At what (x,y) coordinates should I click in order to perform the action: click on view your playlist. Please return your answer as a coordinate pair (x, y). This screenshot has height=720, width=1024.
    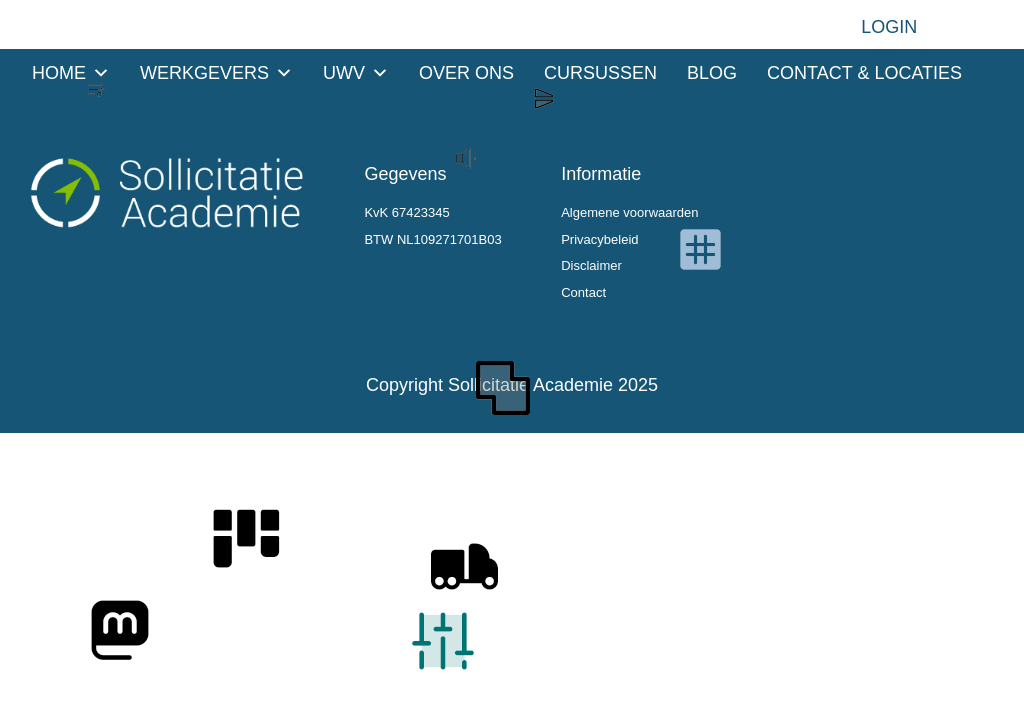
    Looking at the image, I should click on (95, 89).